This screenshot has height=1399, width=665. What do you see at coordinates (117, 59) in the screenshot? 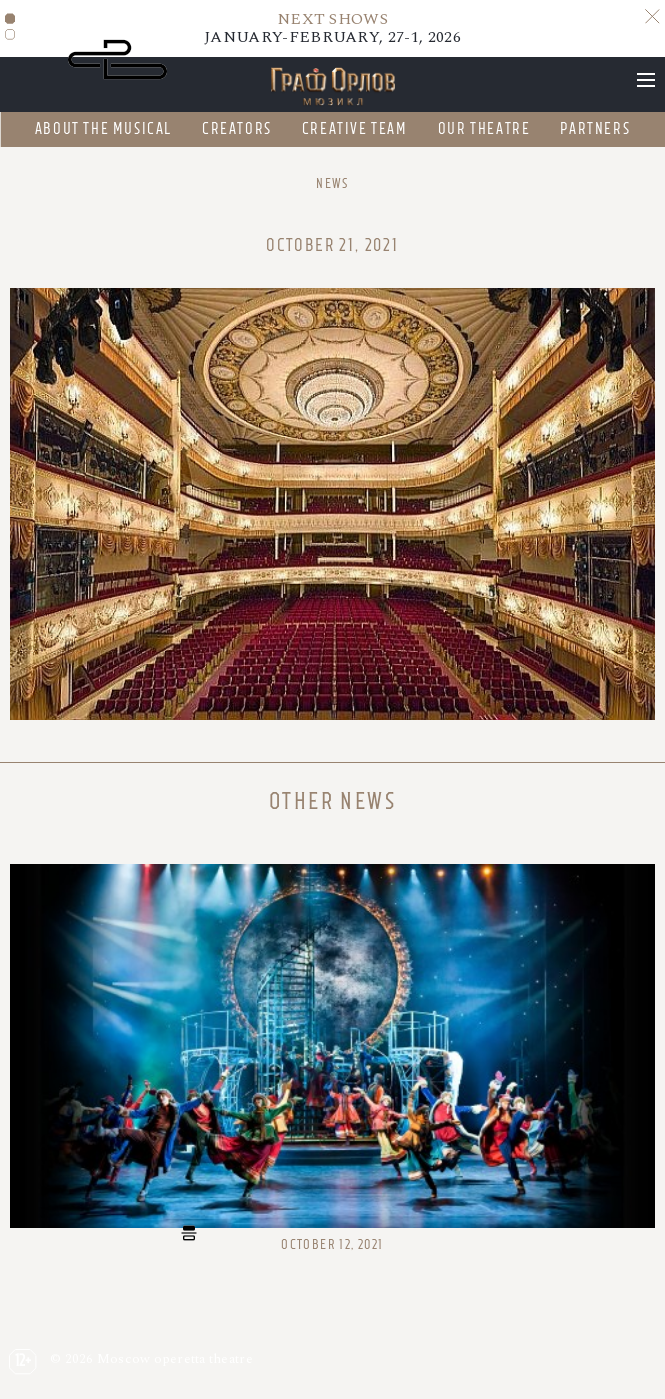
I see `UpCloud cloud hosting service logo` at bounding box center [117, 59].